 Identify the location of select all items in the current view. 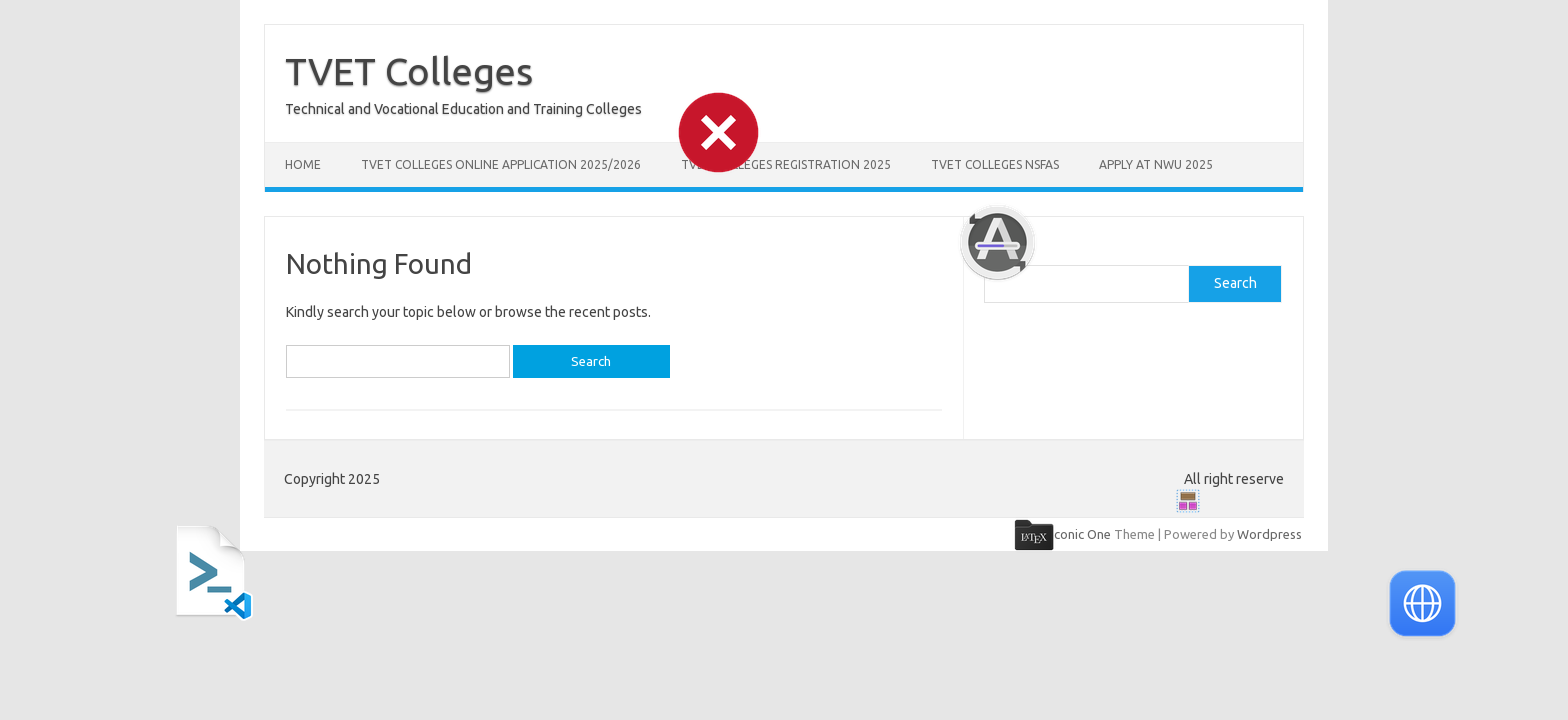
(1188, 501).